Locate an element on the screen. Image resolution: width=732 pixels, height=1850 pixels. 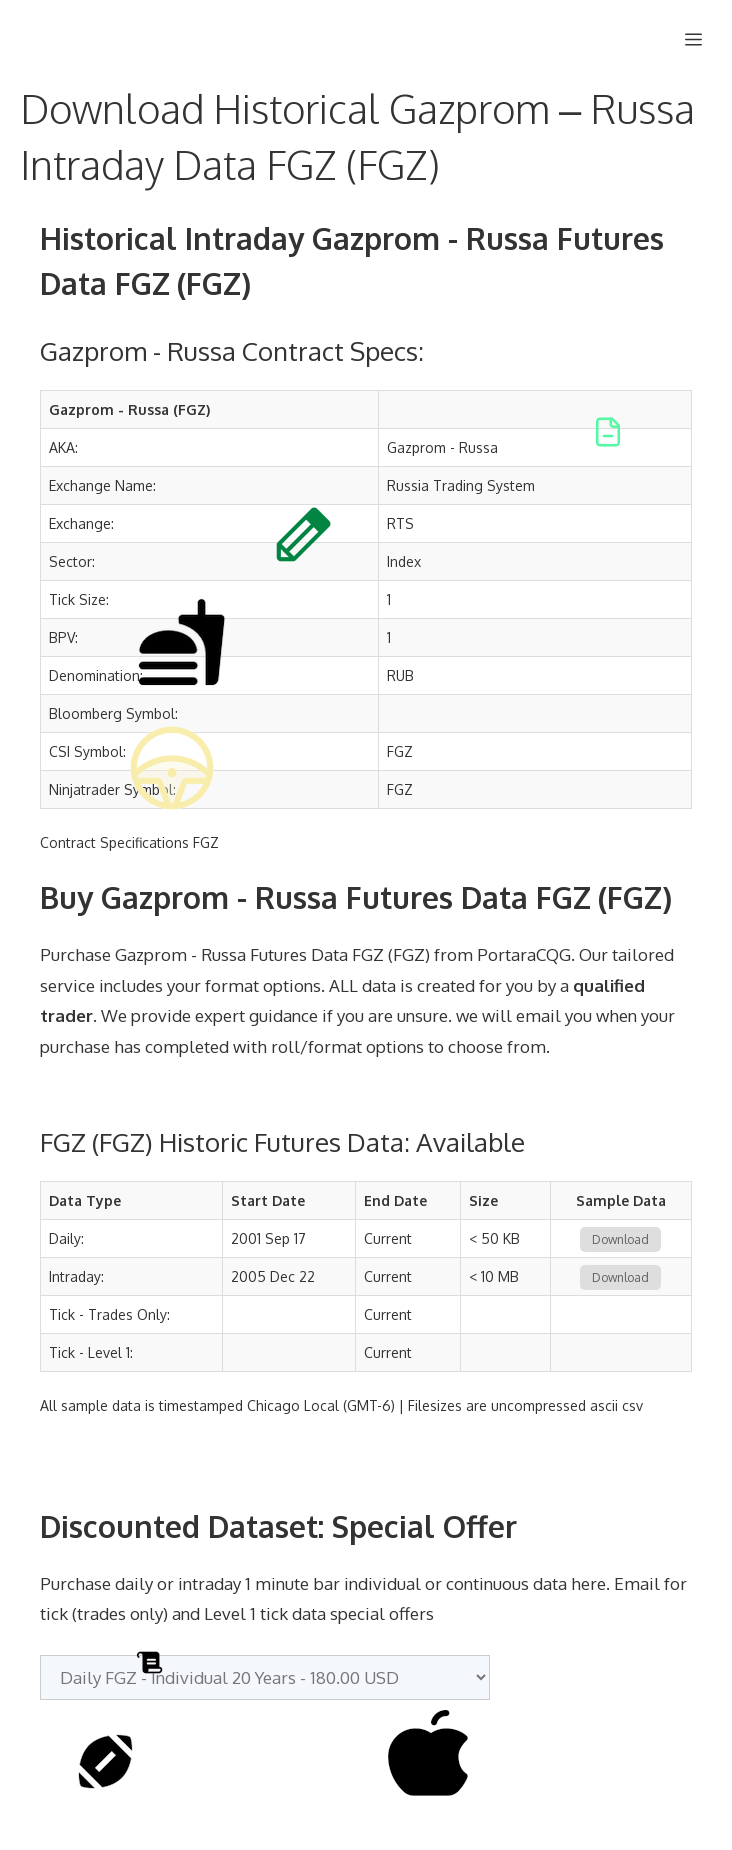
view terms and conditions or legal documents is located at coordinates (150, 1662).